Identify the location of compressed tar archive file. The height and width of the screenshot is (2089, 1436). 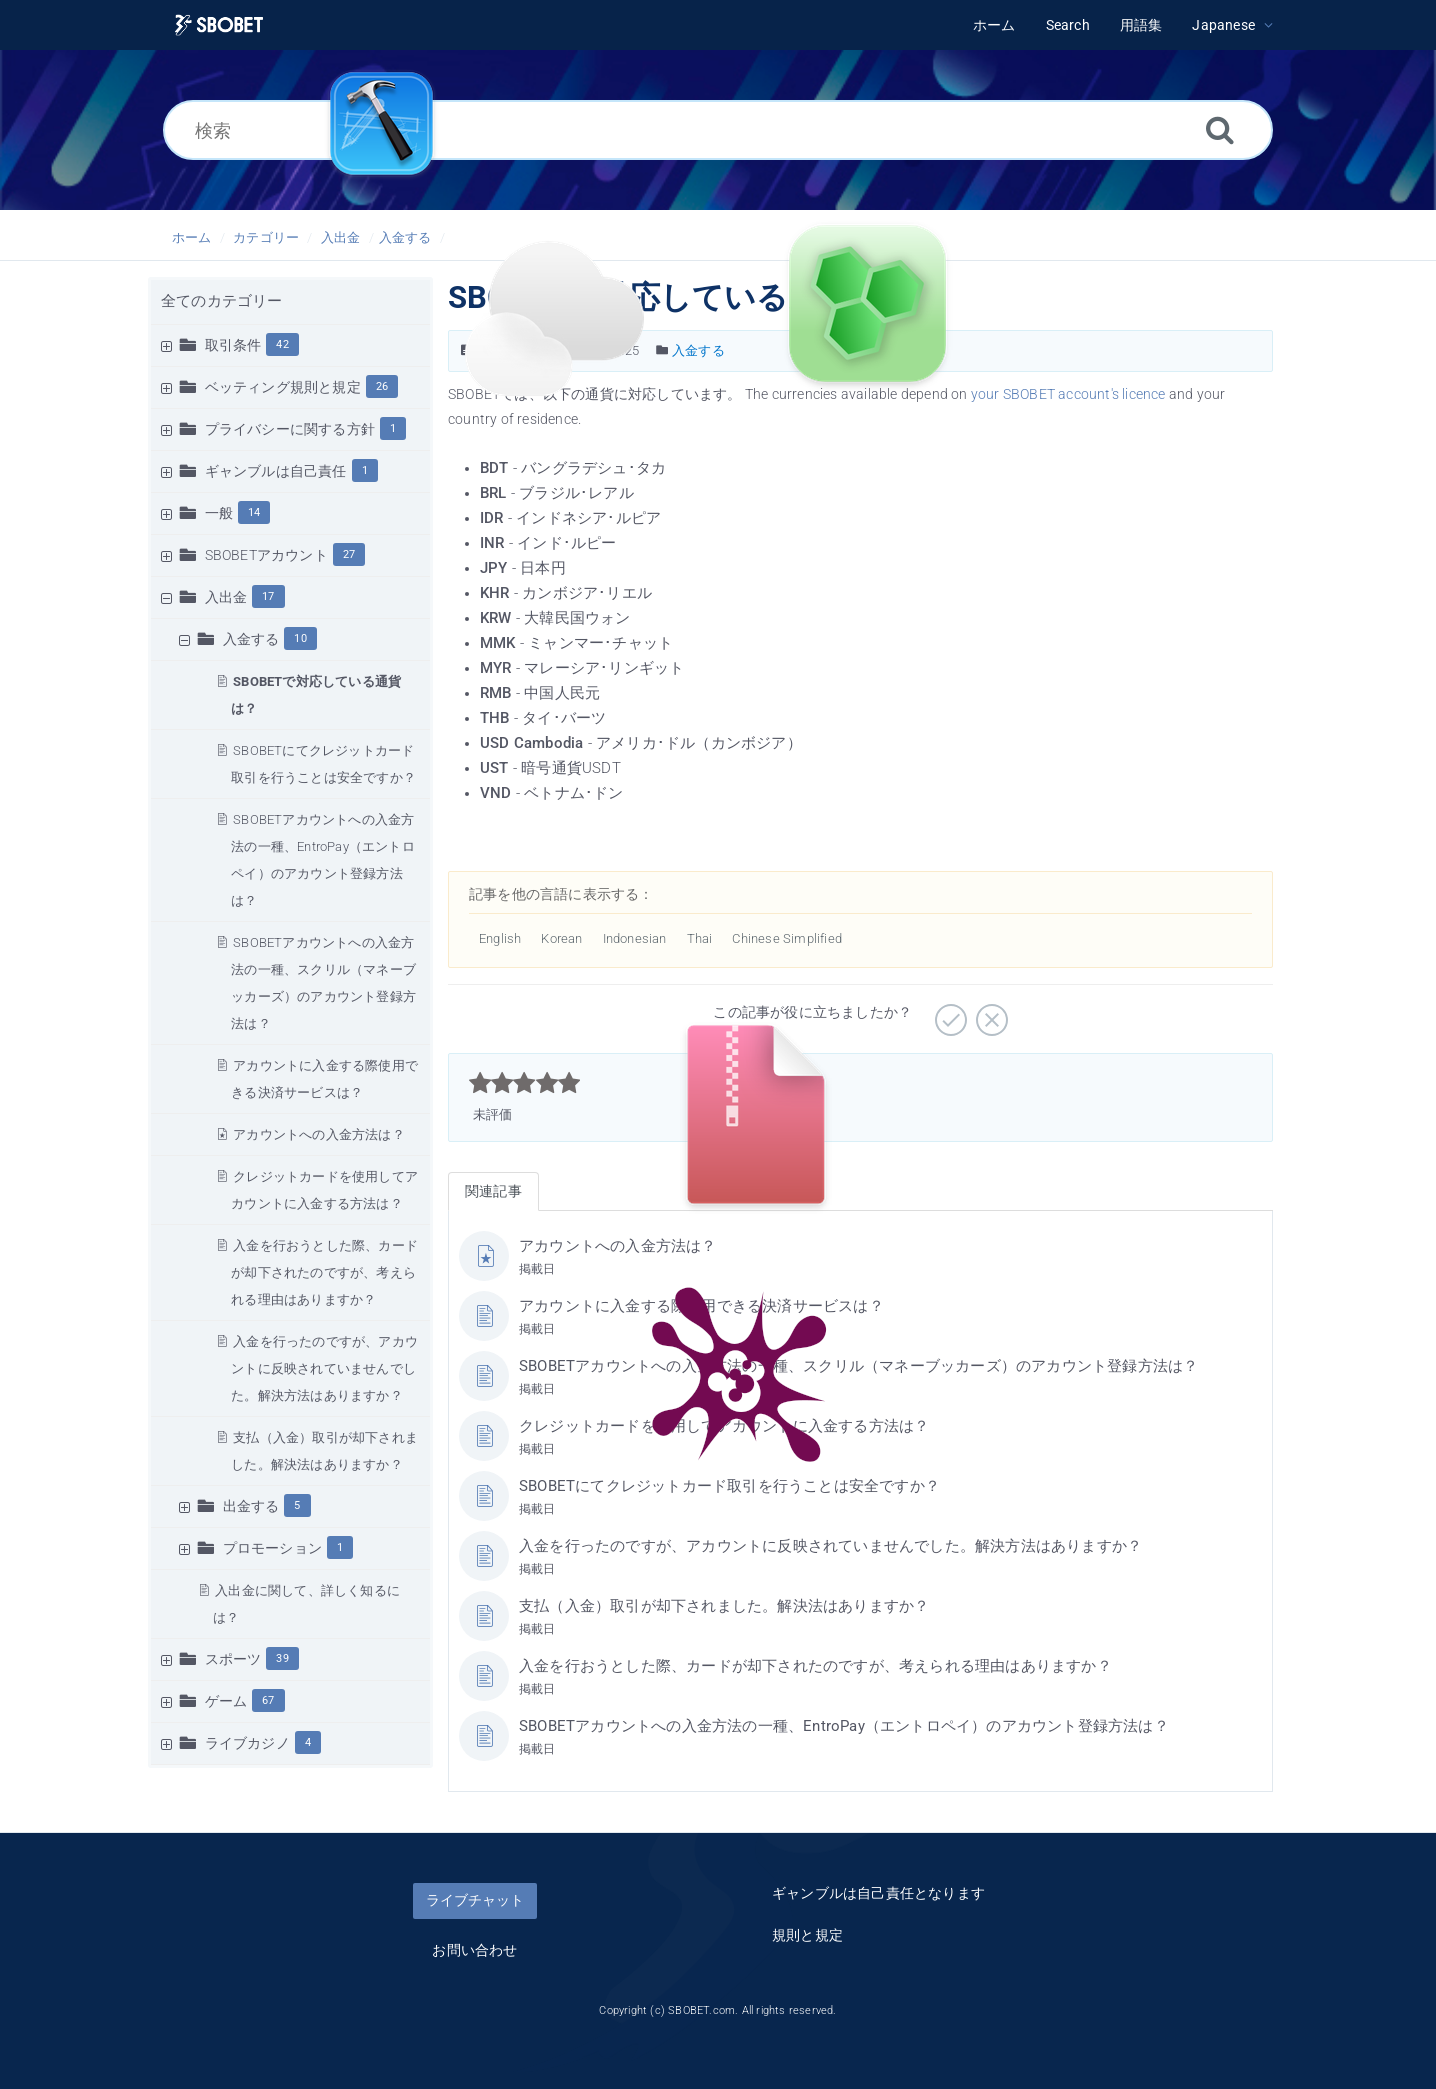
(756, 1118).